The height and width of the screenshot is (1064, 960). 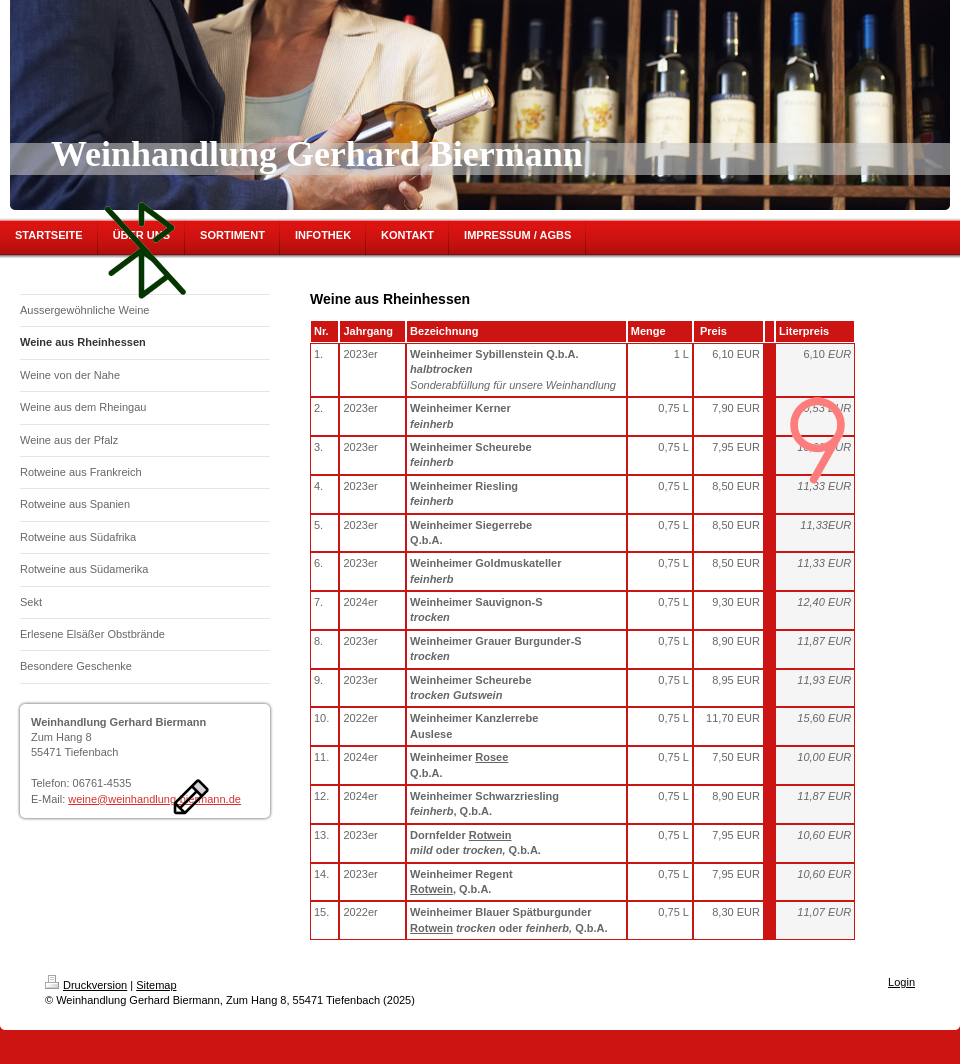 I want to click on edit content or text, so click(x=190, y=797).